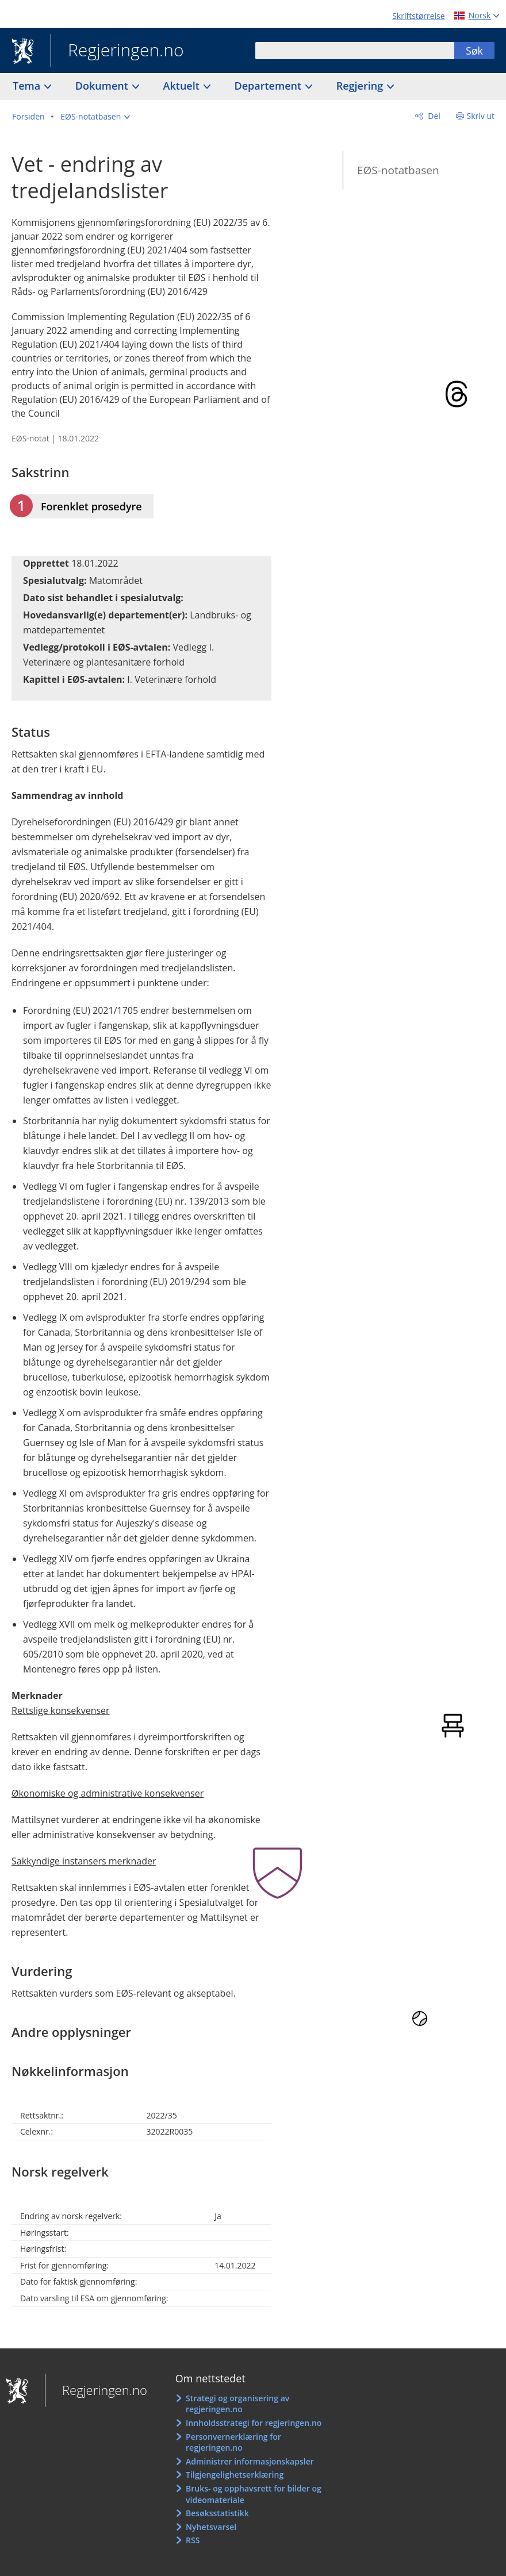 This screenshot has height=2576, width=506. What do you see at coordinates (420, 2018) in the screenshot?
I see `access tennis or sports-related content` at bounding box center [420, 2018].